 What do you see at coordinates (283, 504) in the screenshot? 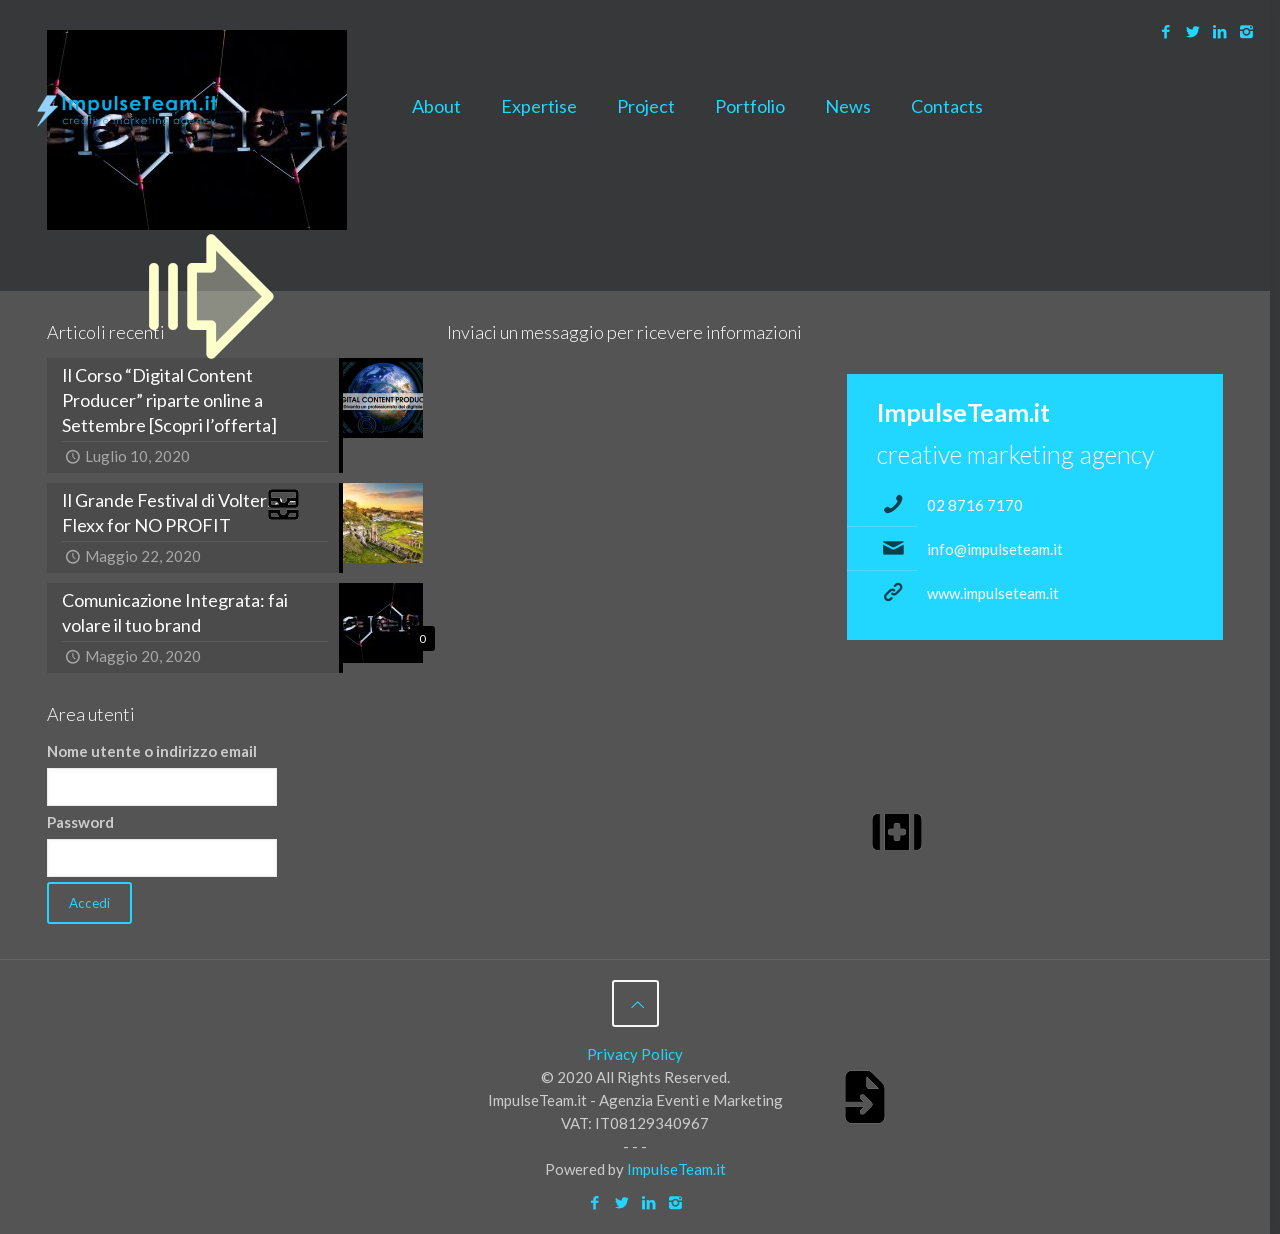
I see `view all inboxes in one place` at bounding box center [283, 504].